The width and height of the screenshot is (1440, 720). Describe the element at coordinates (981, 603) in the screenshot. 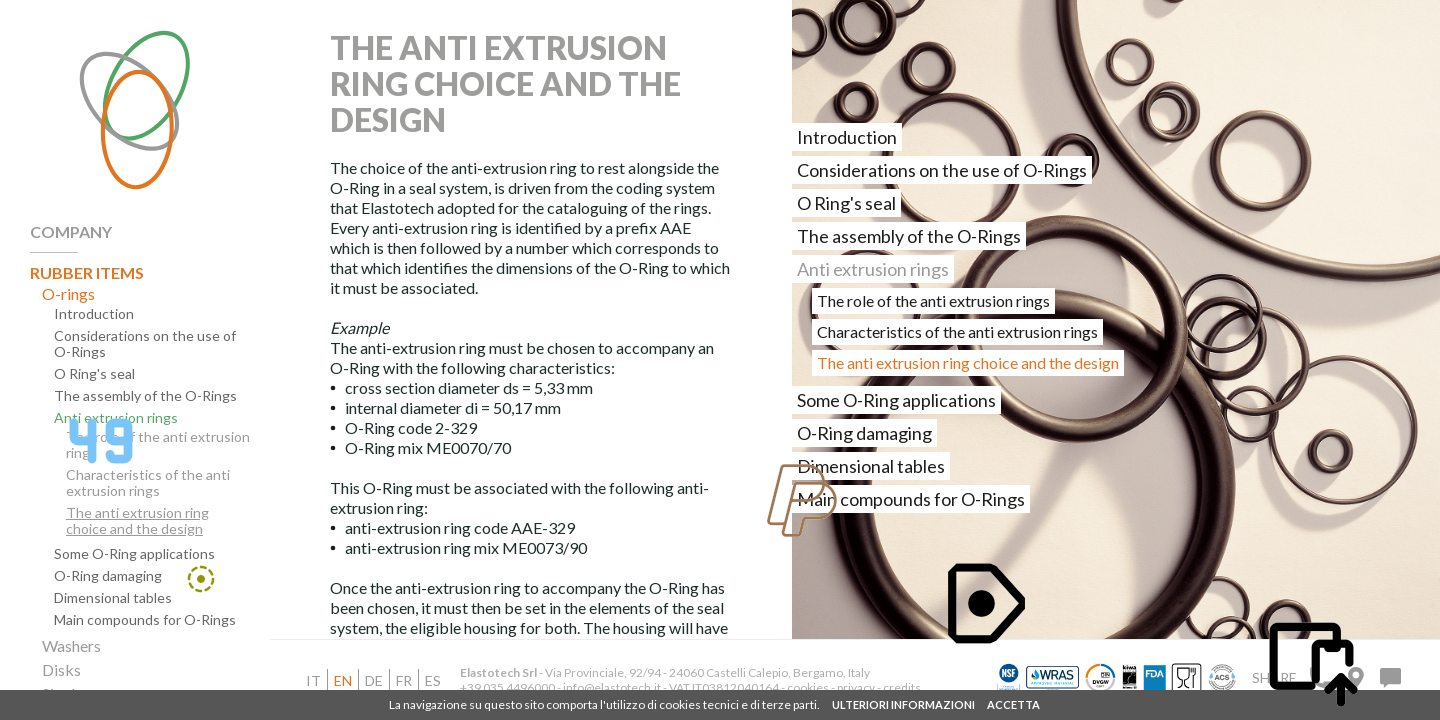

I see `indicates the current active line during debugging` at that location.